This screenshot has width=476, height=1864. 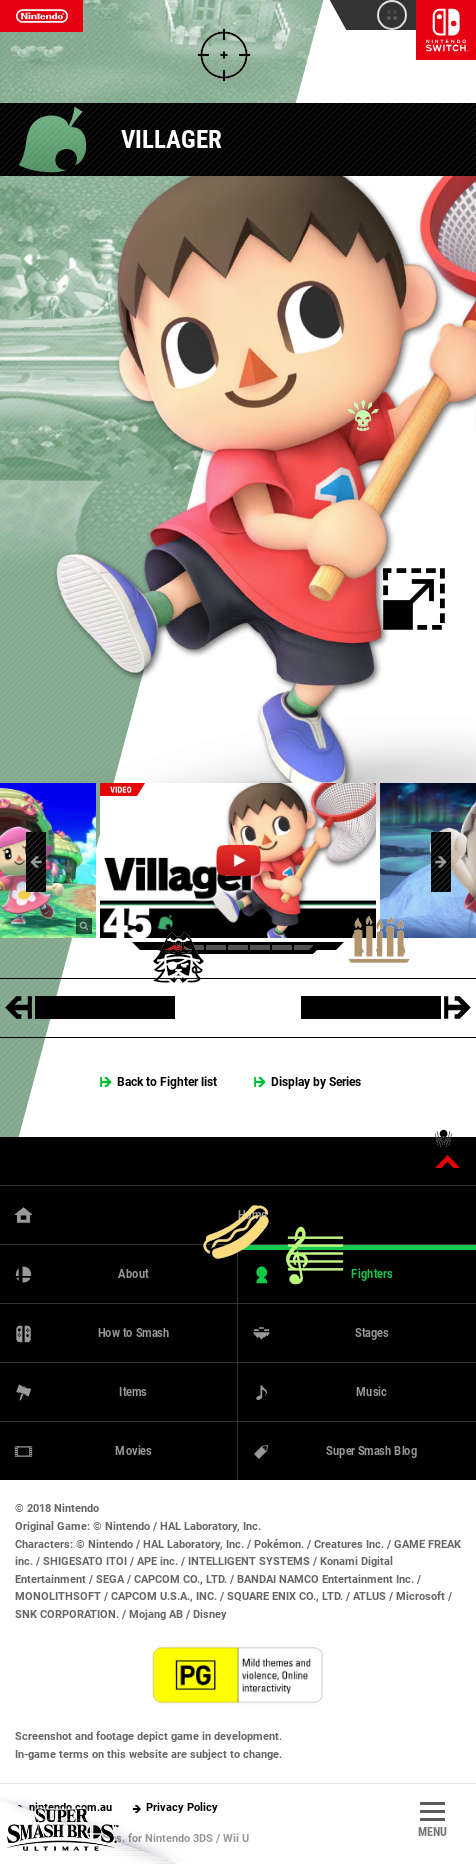 I want to click on browse food or restaurant options, so click(x=236, y=1232).